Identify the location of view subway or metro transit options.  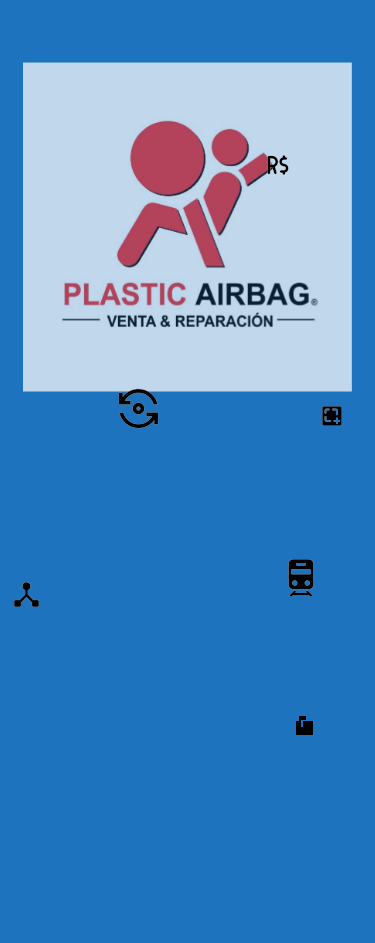
(301, 578).